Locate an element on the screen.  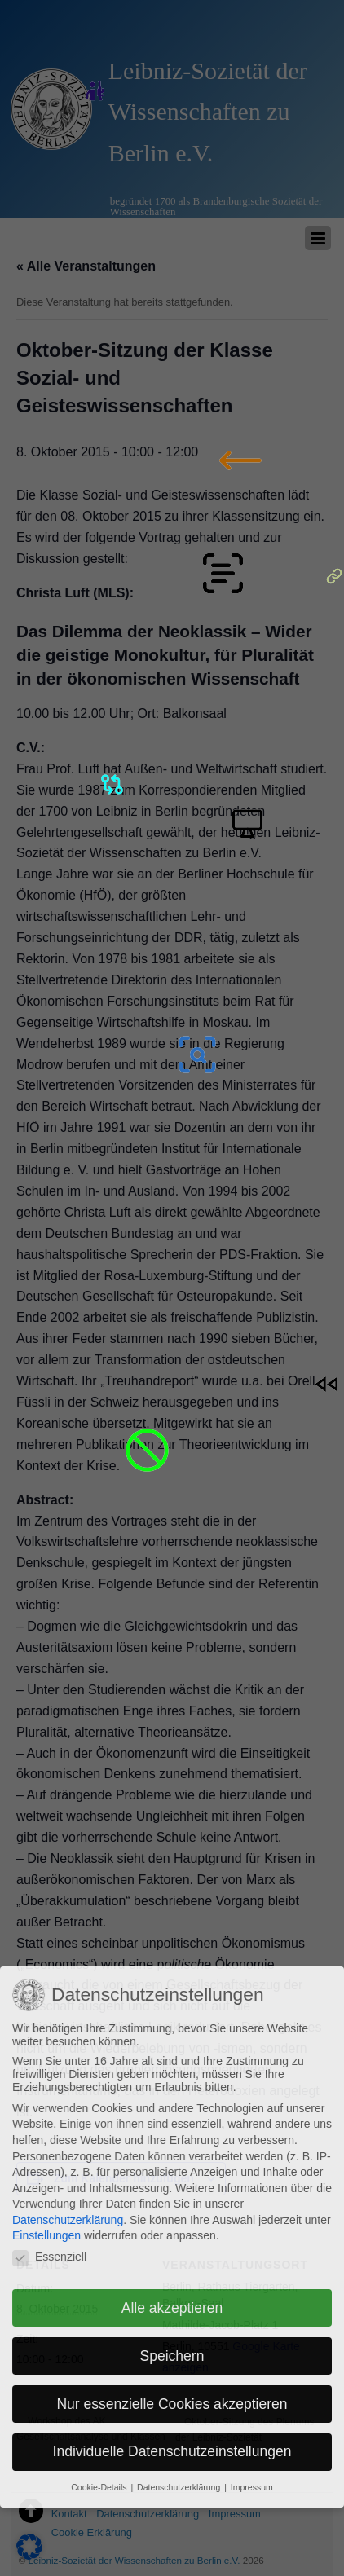
copy or share a link is located at coordinates (334, 576).